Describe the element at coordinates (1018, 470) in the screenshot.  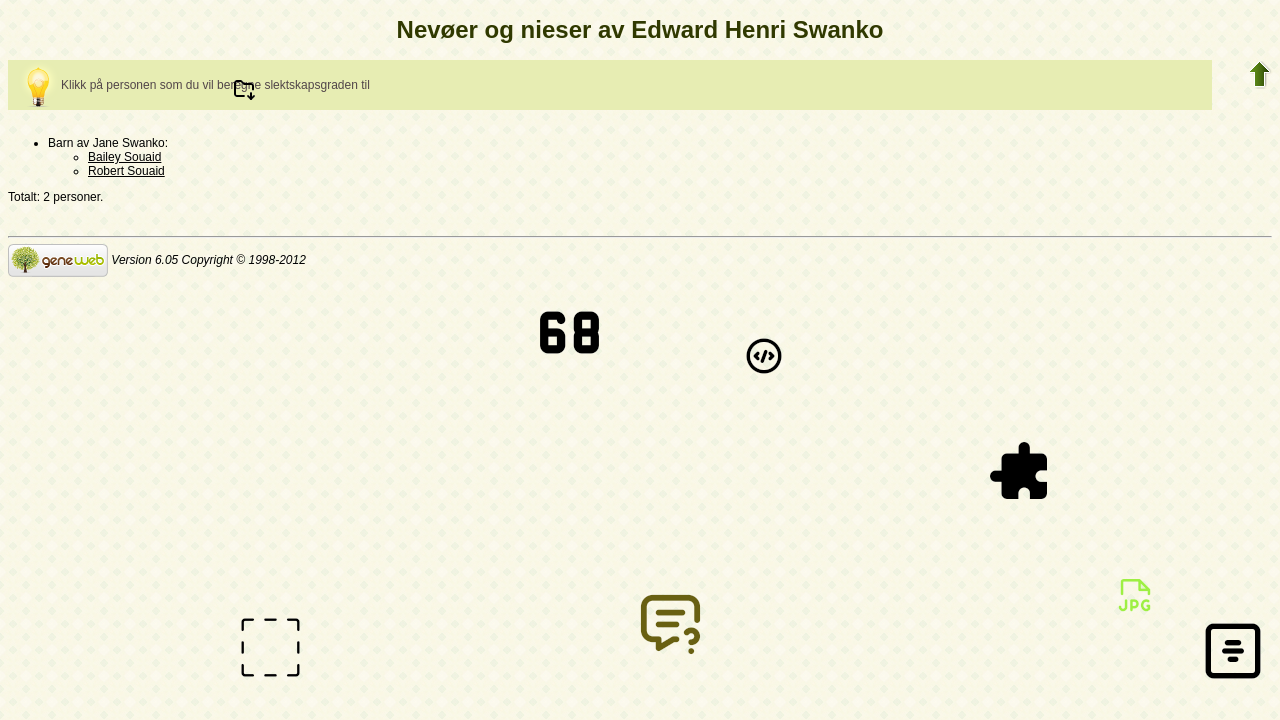
I see `manage plugins or extensions` at that location.